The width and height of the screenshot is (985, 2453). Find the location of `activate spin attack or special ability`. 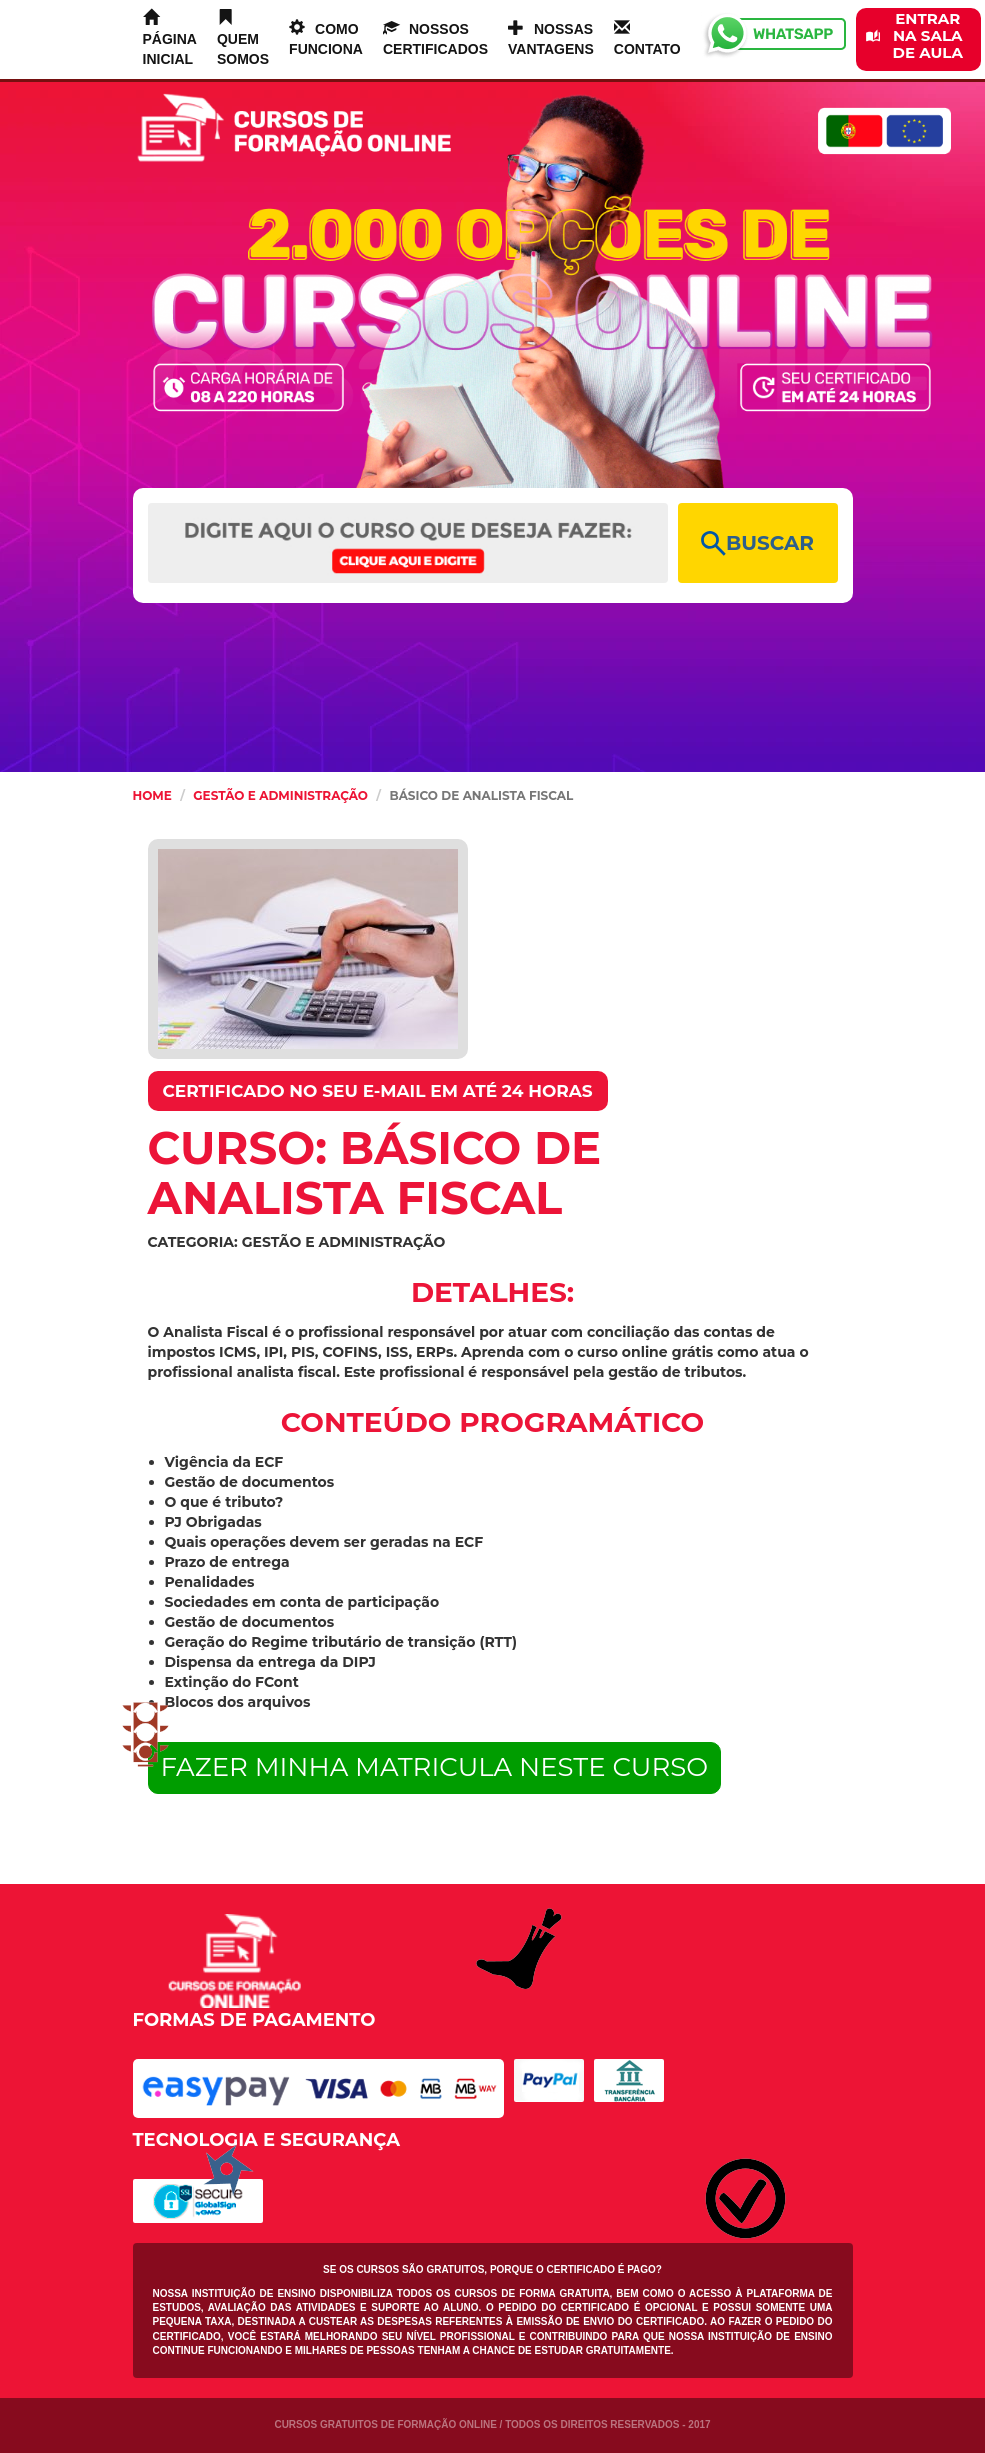

activate spin attack or special ability is located at coordinates (228, 2170).